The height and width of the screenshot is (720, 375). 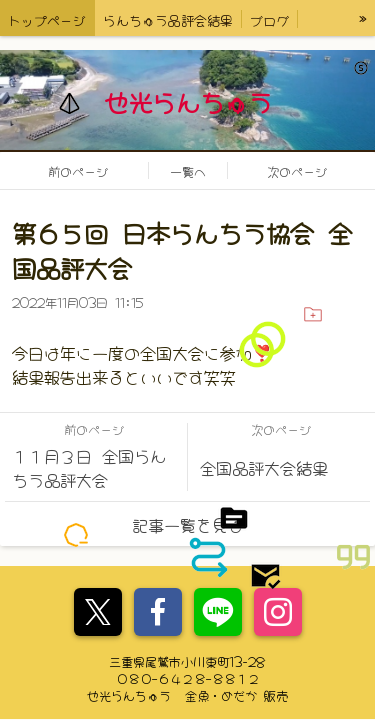 I want to click on indicates an s-turn right in navigation directions, so click(x=208, y=556).